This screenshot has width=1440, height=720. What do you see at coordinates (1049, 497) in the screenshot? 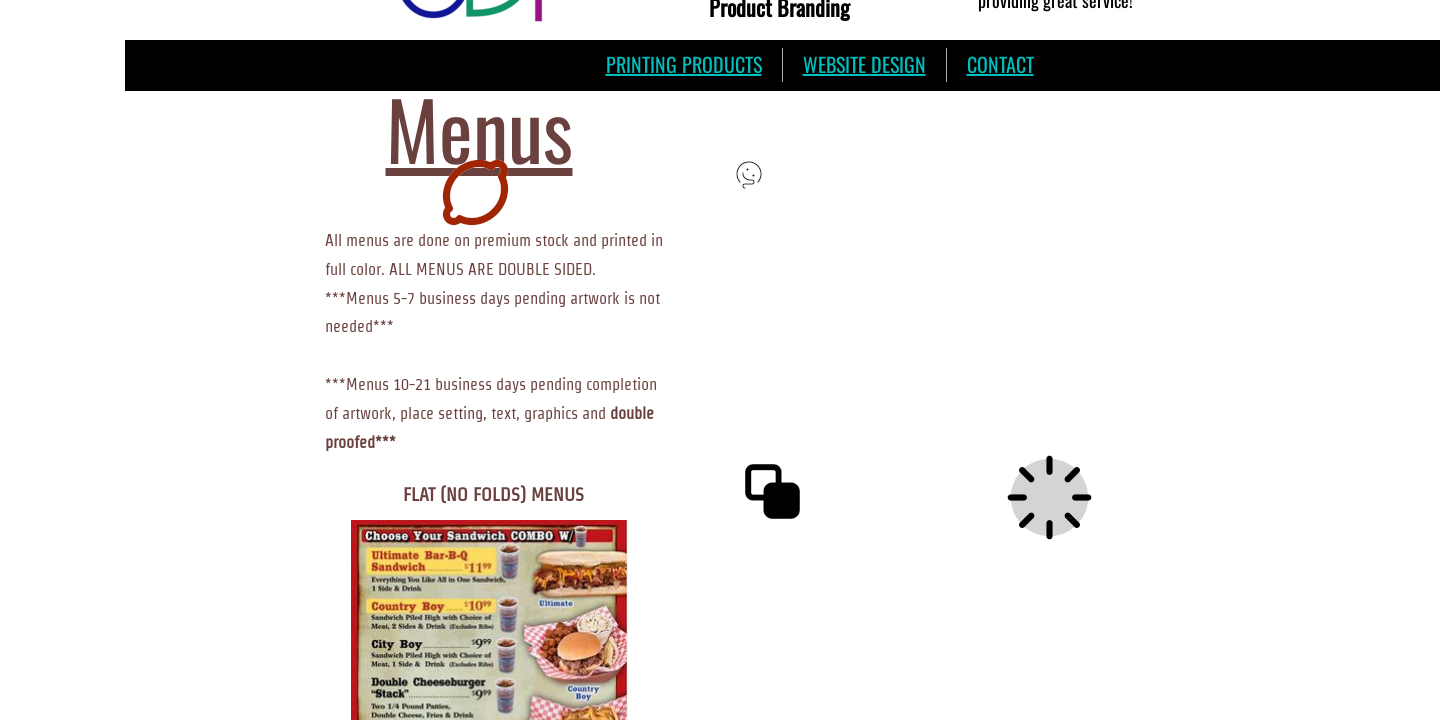
I see `indicates content is loading` at bounding box center [1049, 497].